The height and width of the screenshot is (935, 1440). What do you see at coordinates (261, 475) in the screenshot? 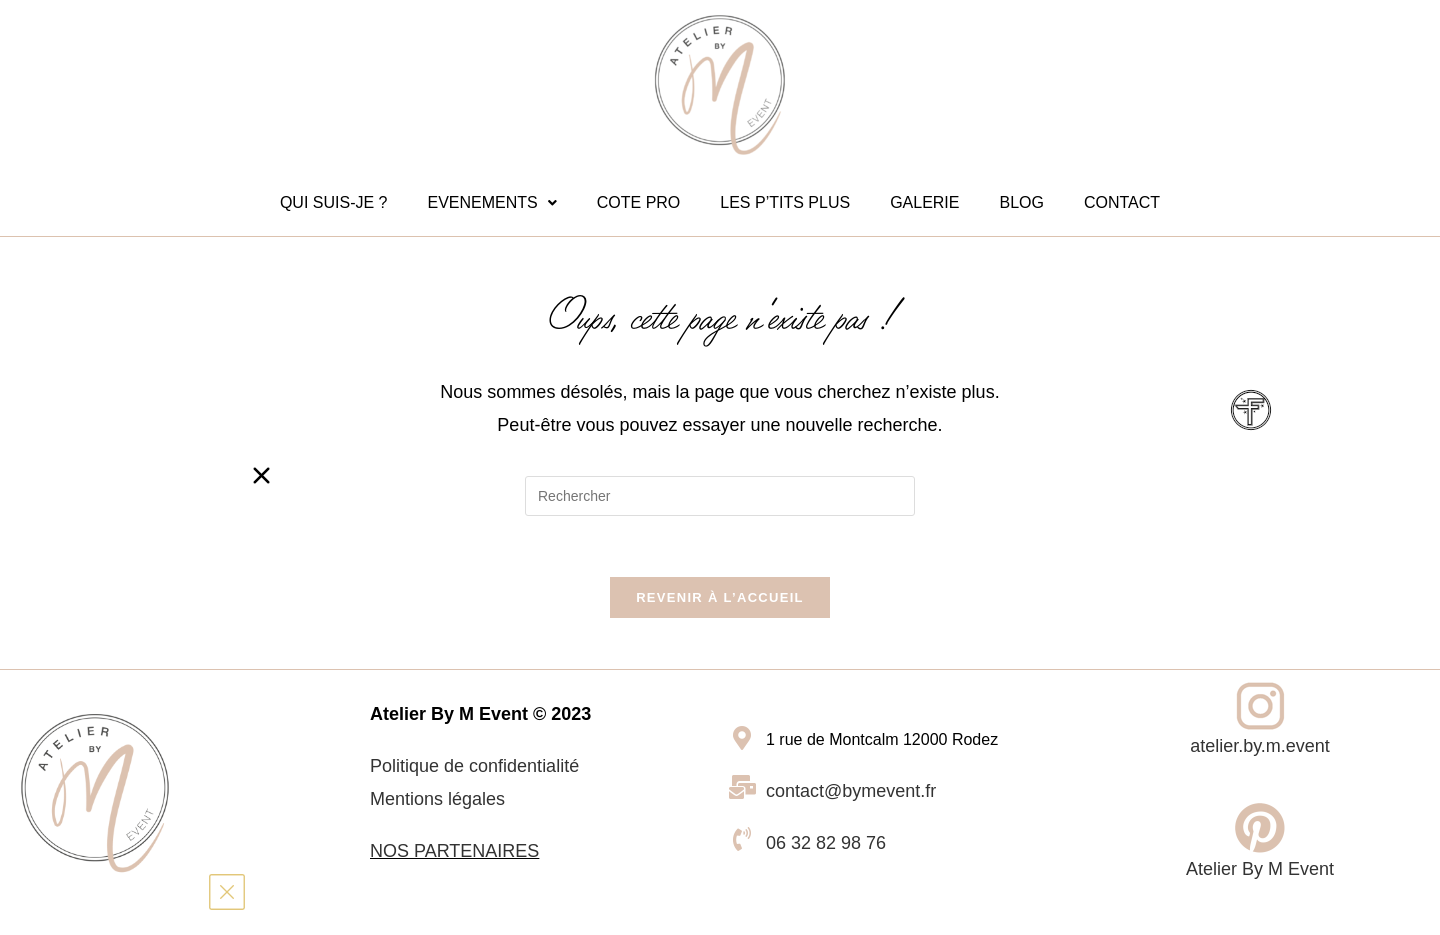
I see `close or dismiss a dialog` at bounding box center [261, 475].